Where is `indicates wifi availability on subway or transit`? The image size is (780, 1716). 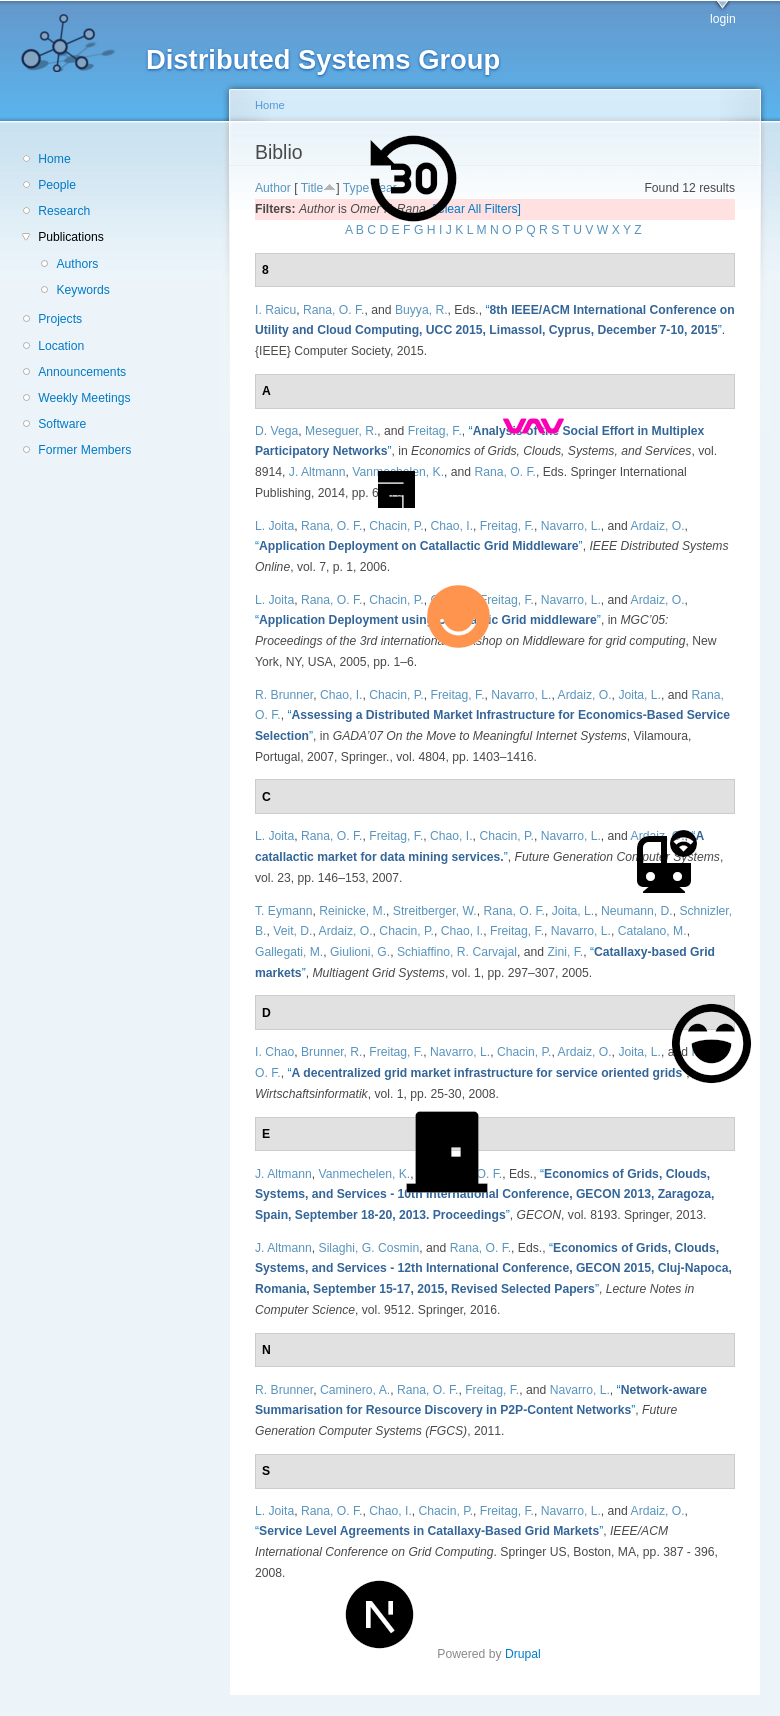
indicates wifi availability on subway or transit is located at coordinates (664, 863).